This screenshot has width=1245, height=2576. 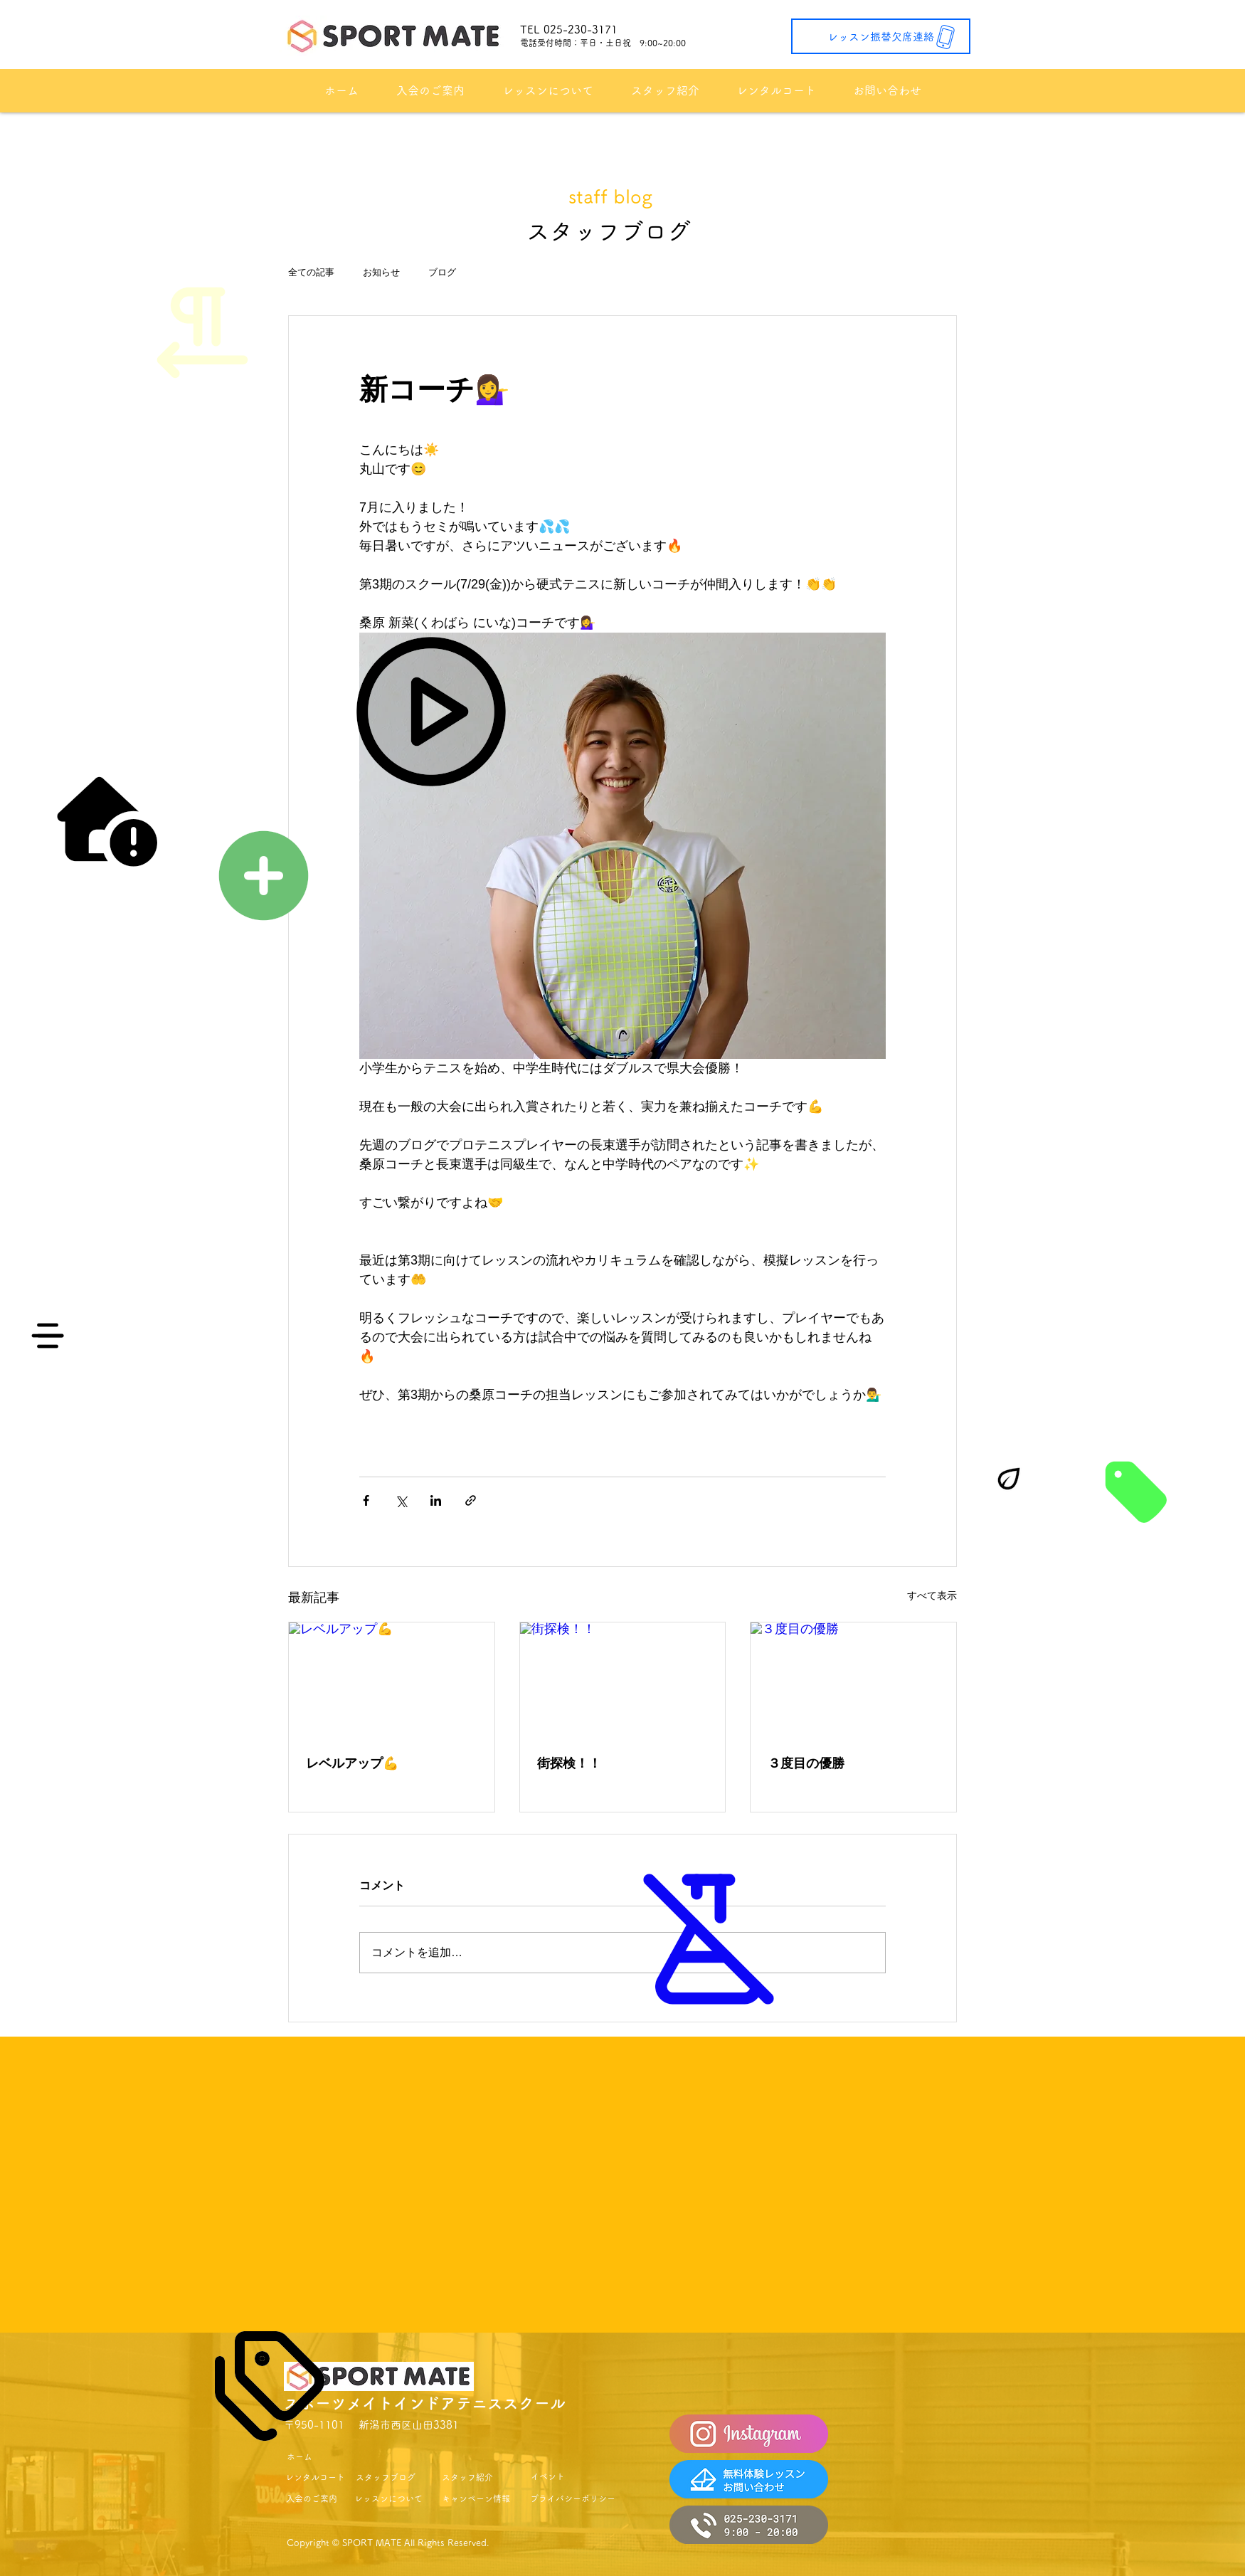 I want to click on manage tags or labels, so click(x=270, y=2386).